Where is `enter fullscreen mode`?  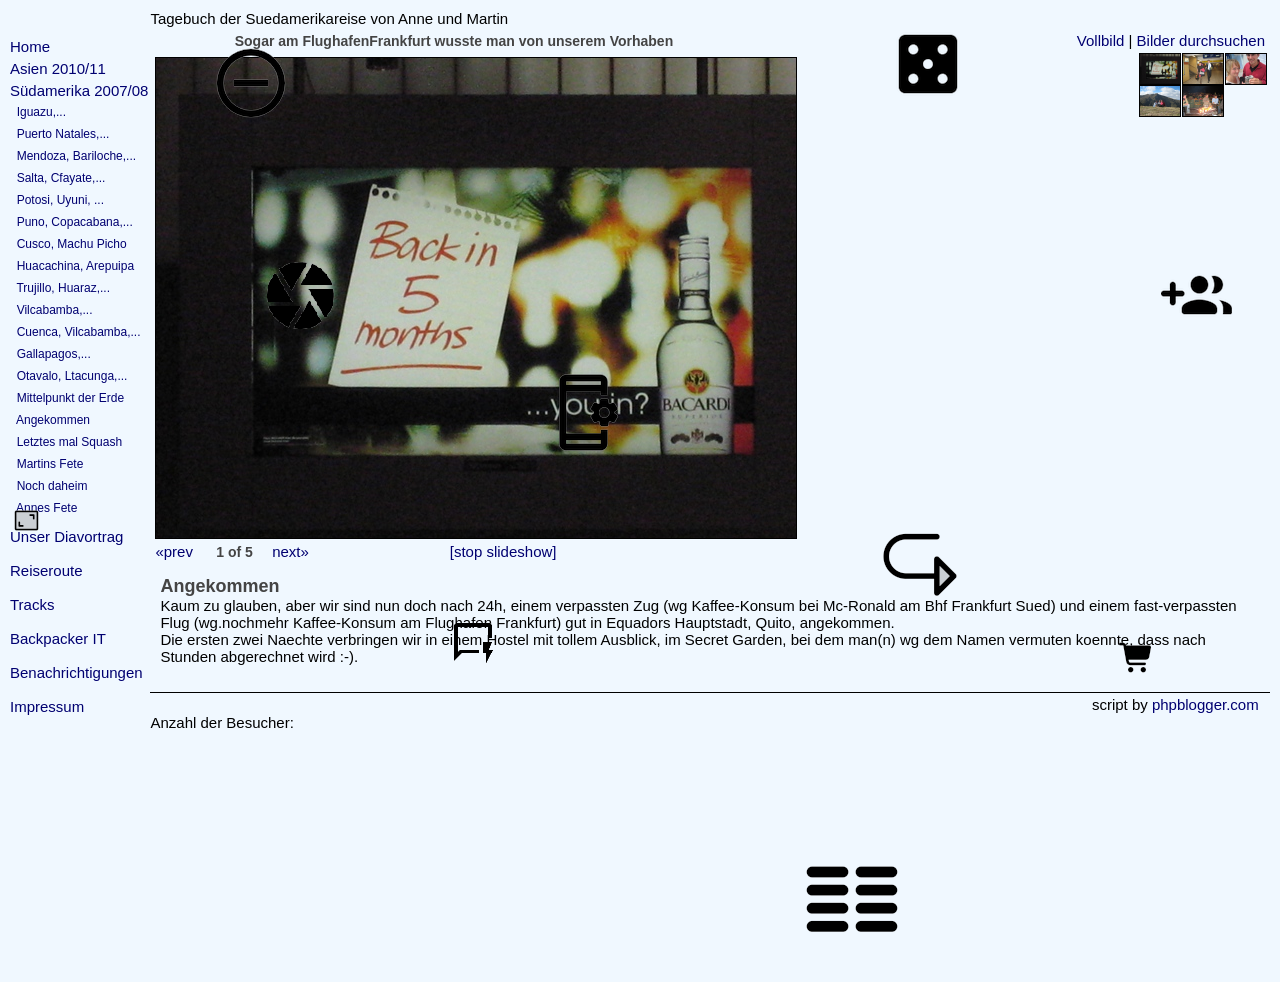
enter fullscreen mode is located at coordinates (26, 520).